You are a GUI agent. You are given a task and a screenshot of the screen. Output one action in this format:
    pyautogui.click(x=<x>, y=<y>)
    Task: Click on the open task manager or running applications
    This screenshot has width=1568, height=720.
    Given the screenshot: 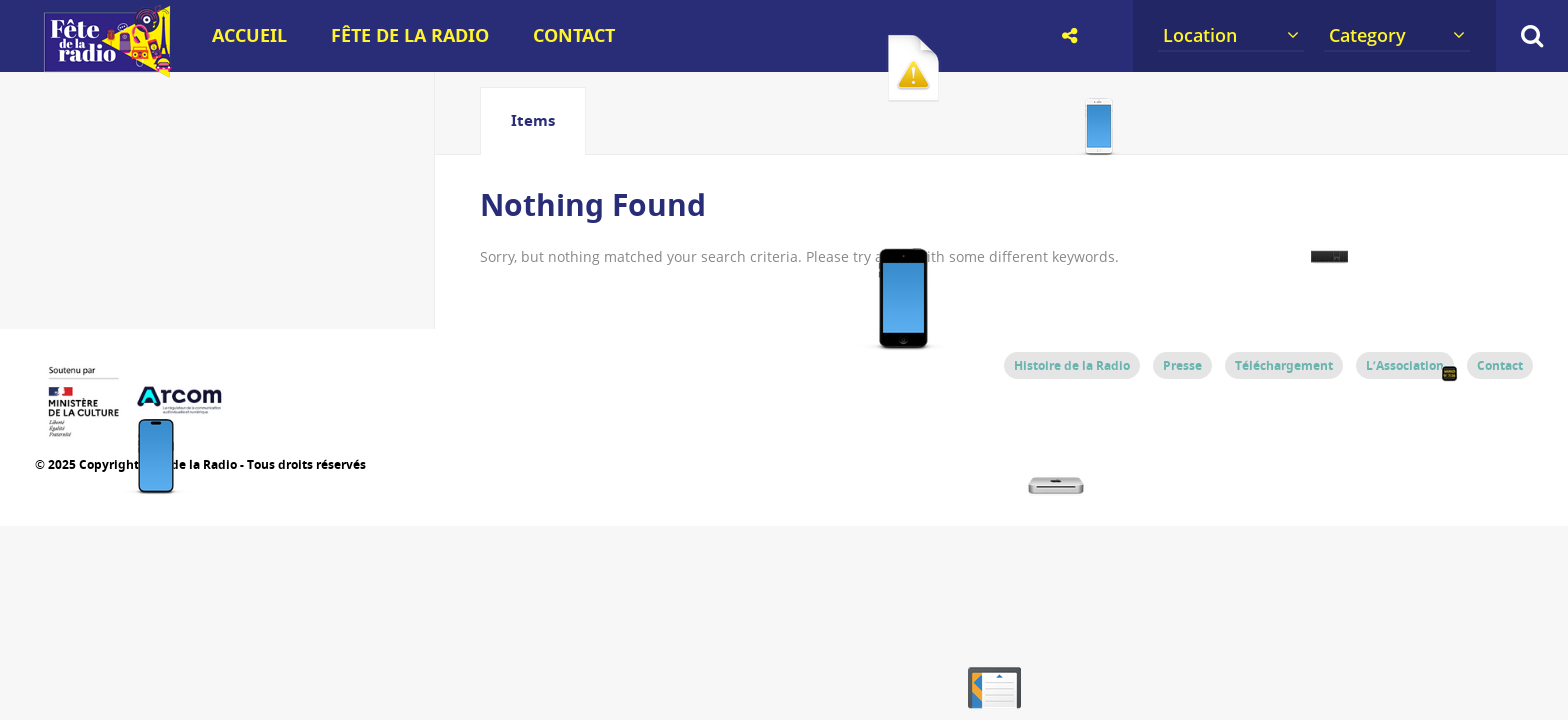 What is the action you would take?
    pyautogui.click(x=994, y=688)
    